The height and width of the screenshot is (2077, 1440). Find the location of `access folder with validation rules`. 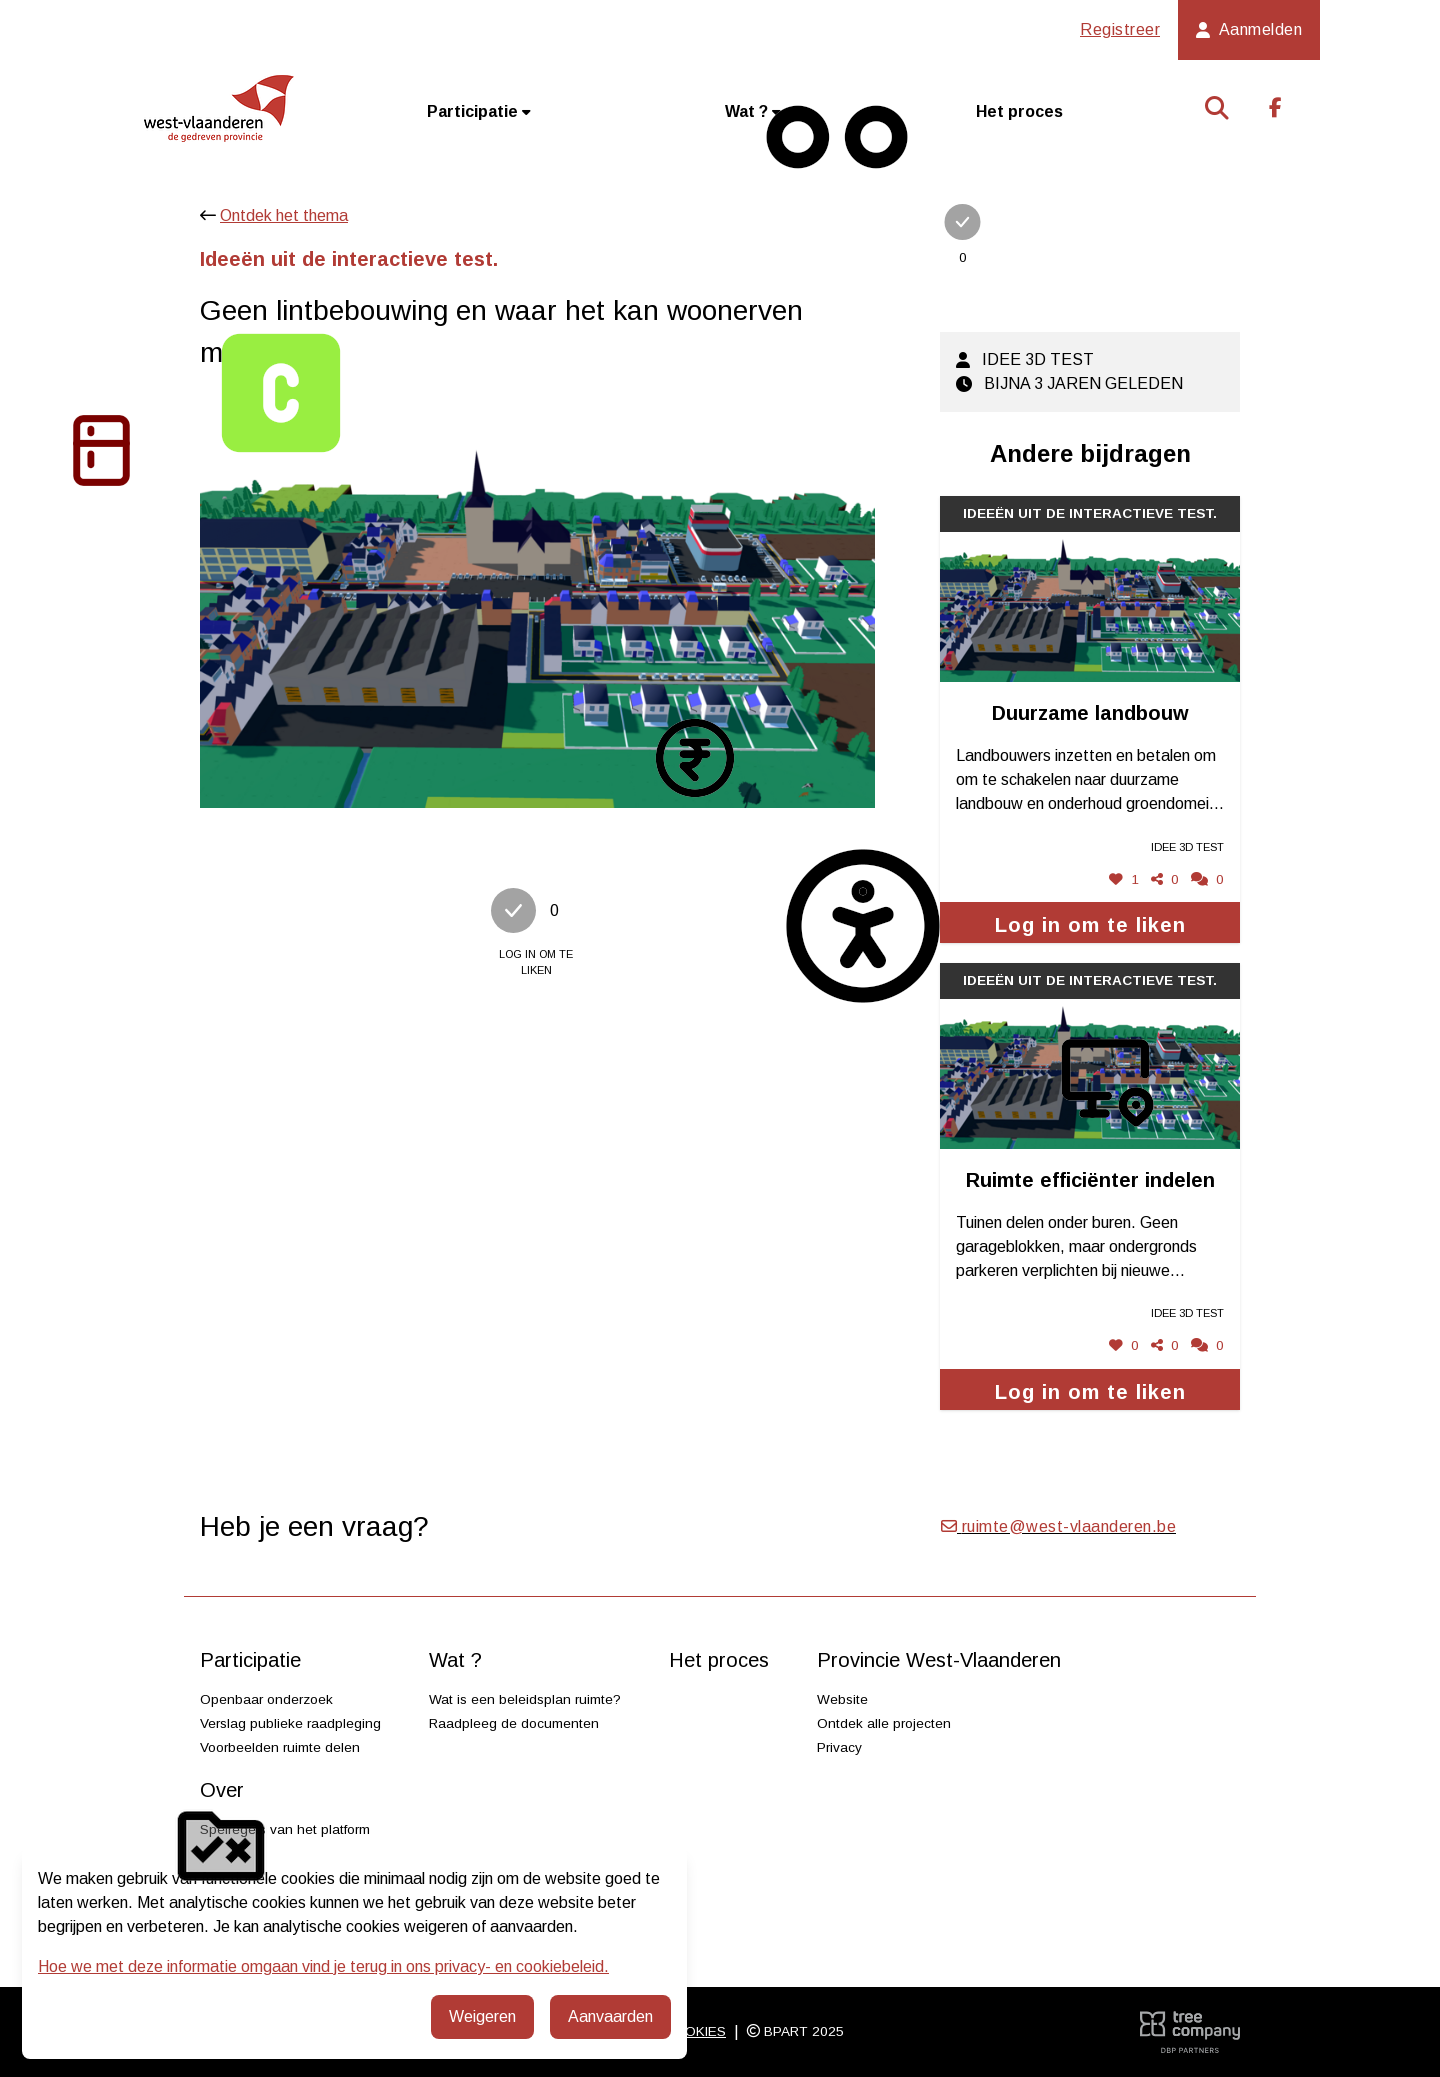

access folder with validation rules is located at coordinates (221, 1846).